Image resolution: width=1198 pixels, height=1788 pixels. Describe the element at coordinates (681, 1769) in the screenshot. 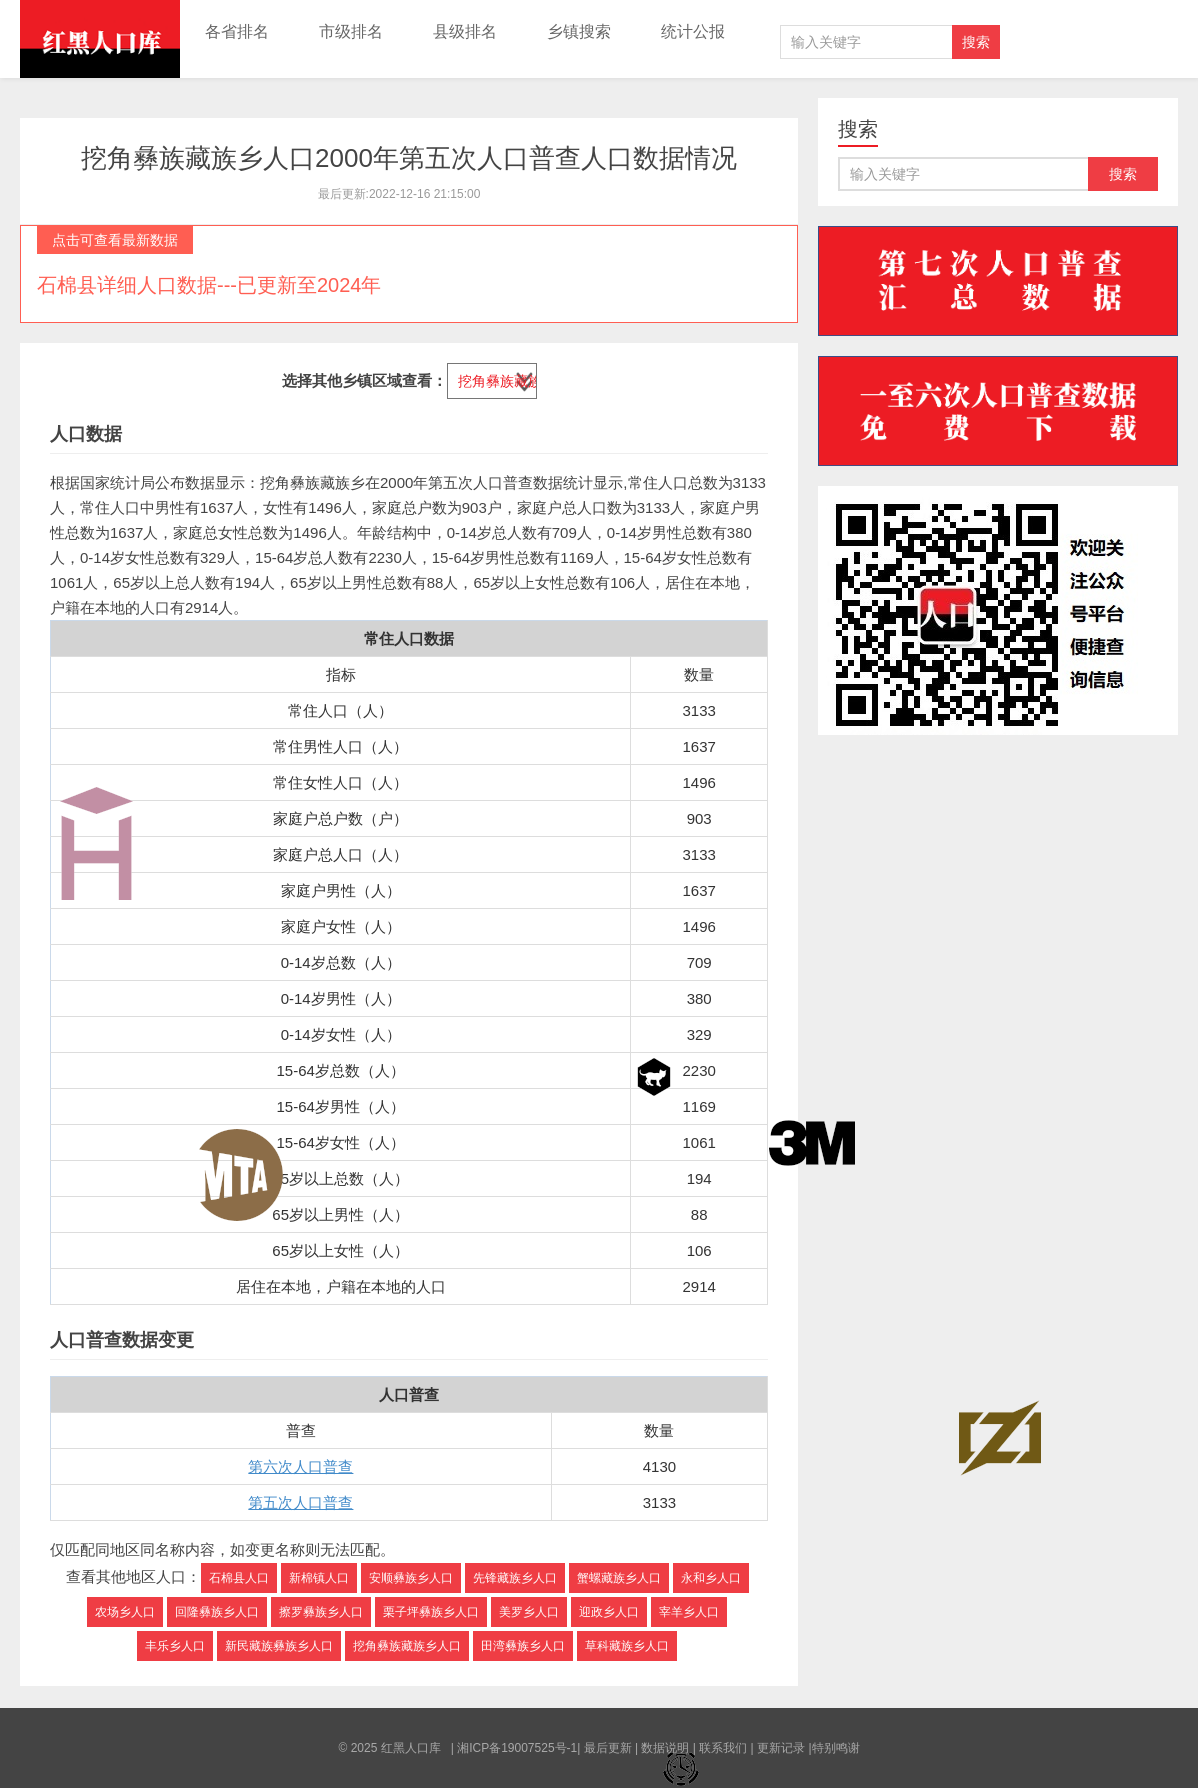

I see `timescale database branding or product link` at that location.